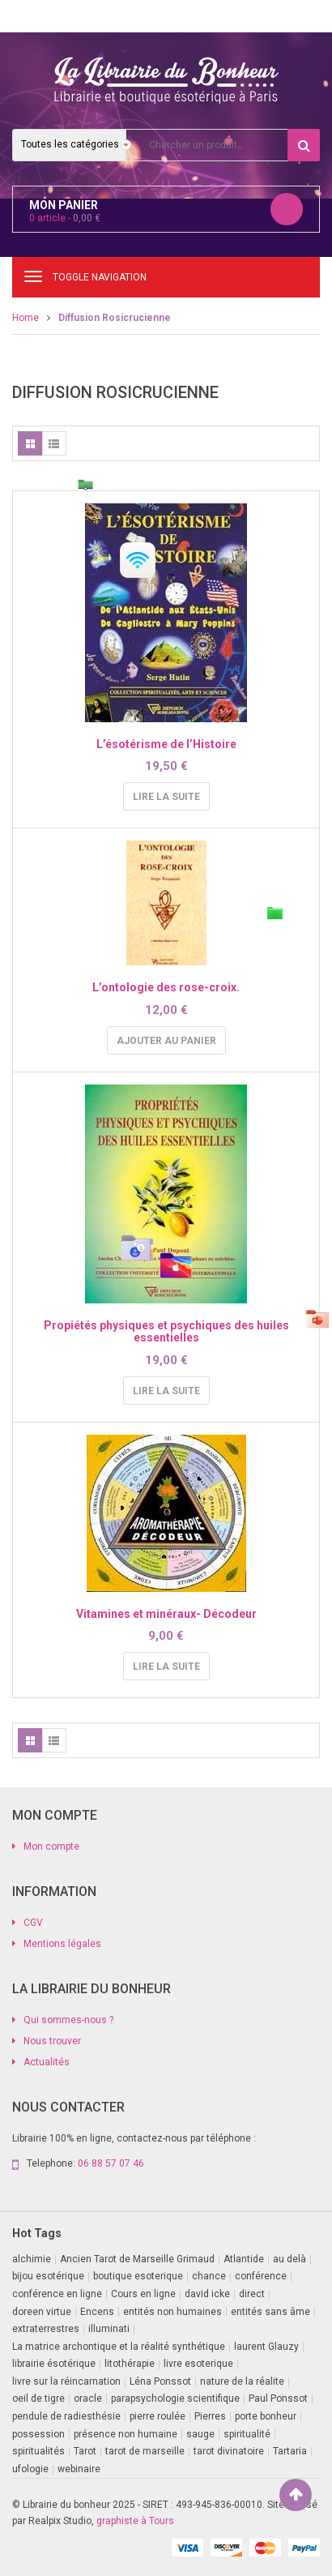 This screenshot has width=332, height=2576. Describe the element at coordinates (138, 560) in the screenshot. I see `access wireless network settings` at that location.